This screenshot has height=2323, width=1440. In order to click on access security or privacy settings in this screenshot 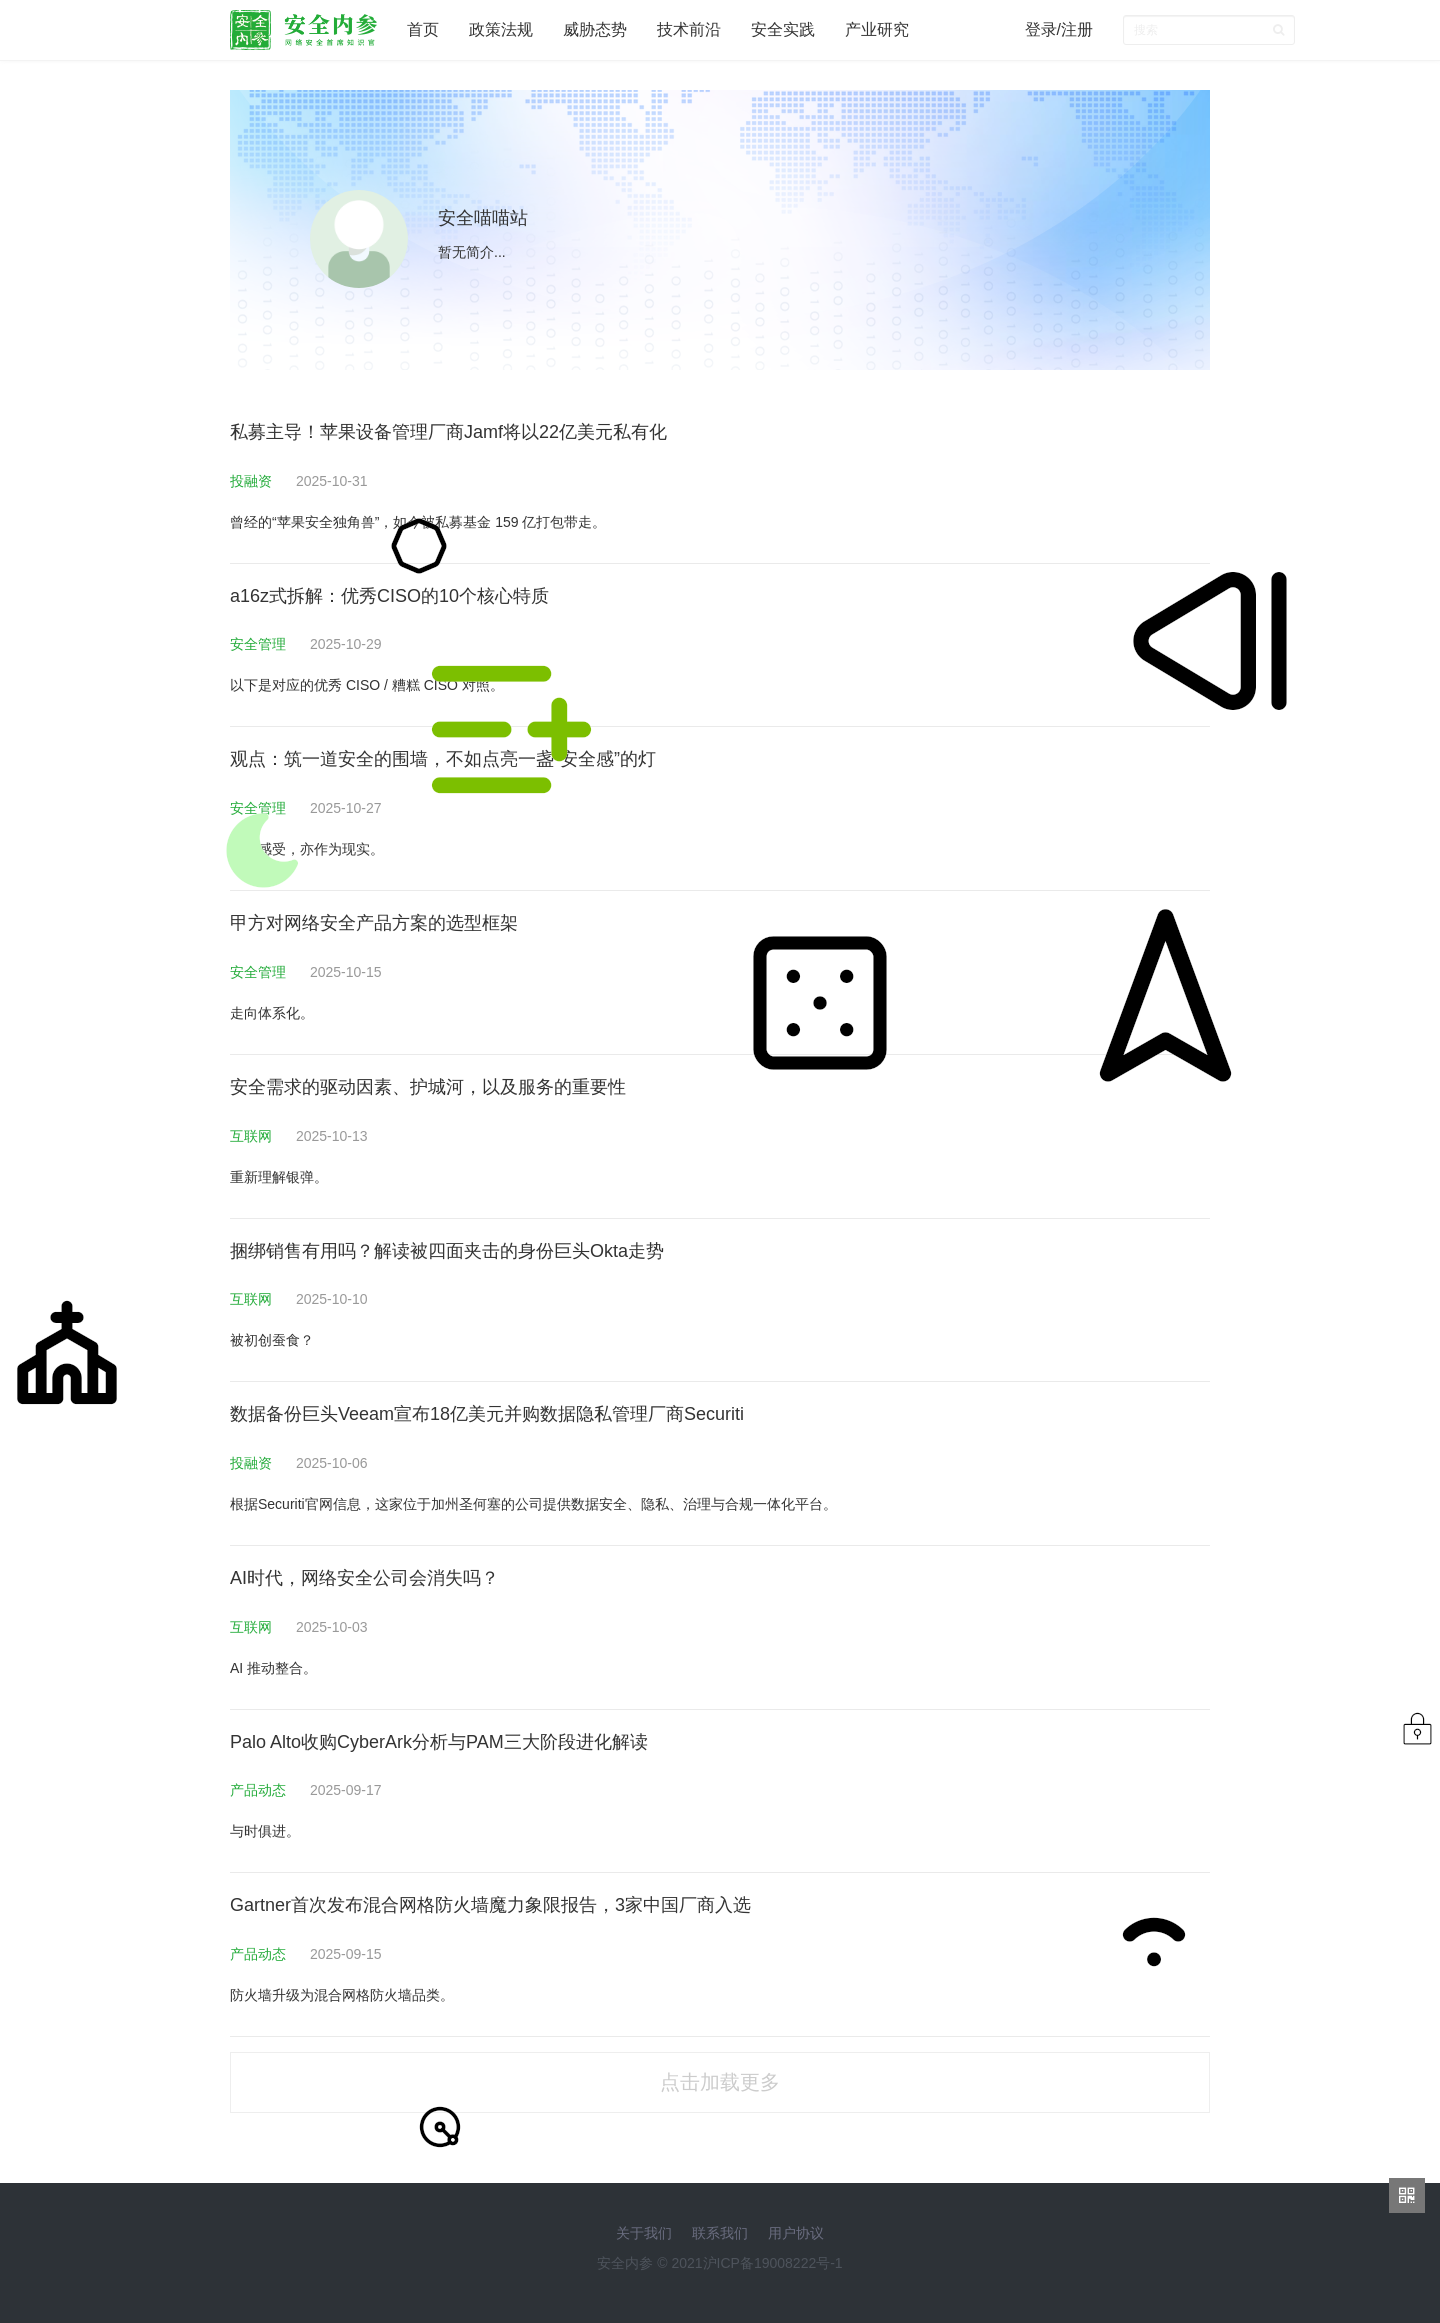, I will do `click(1417, 1730)`.